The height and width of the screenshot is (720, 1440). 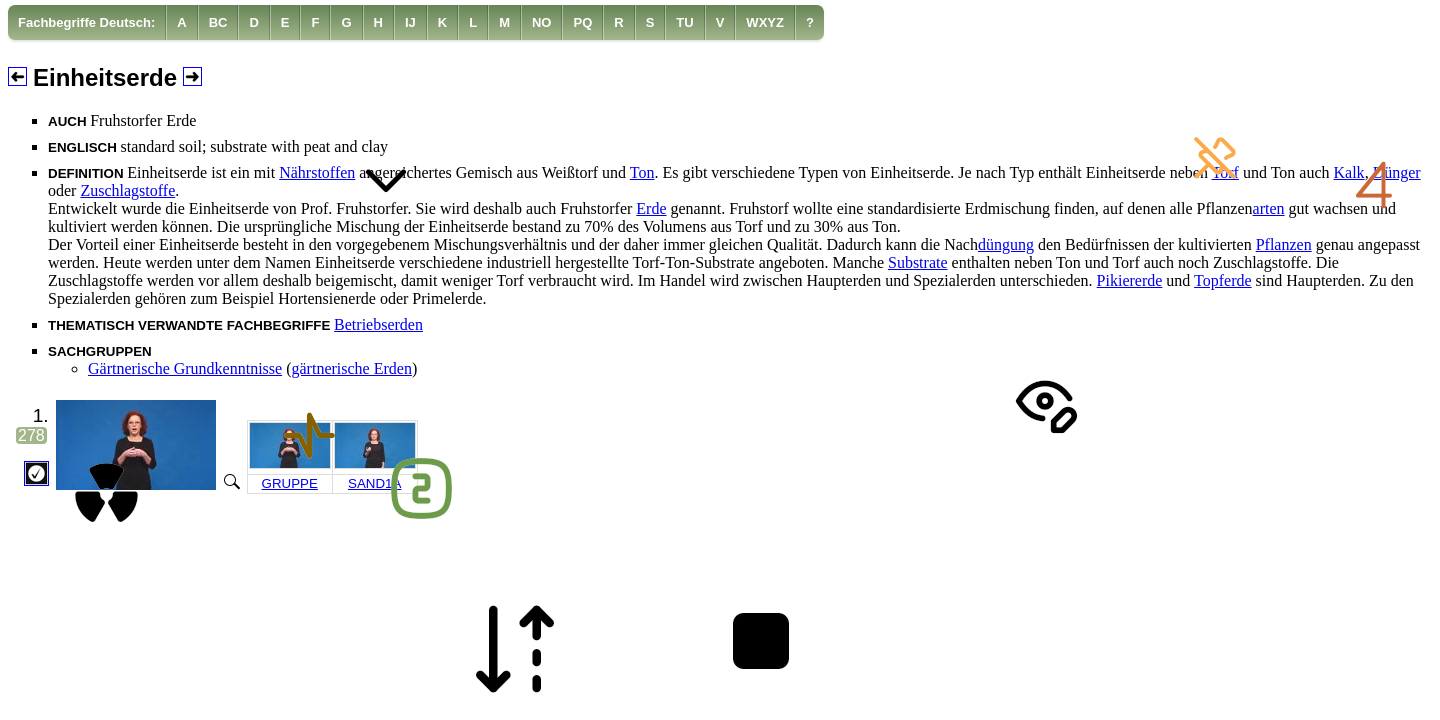 What do you see at coordinates (1375, 185) in the screenshot?
I see `indicates step four in a multi-step process` at bounding box center [1375, 185].